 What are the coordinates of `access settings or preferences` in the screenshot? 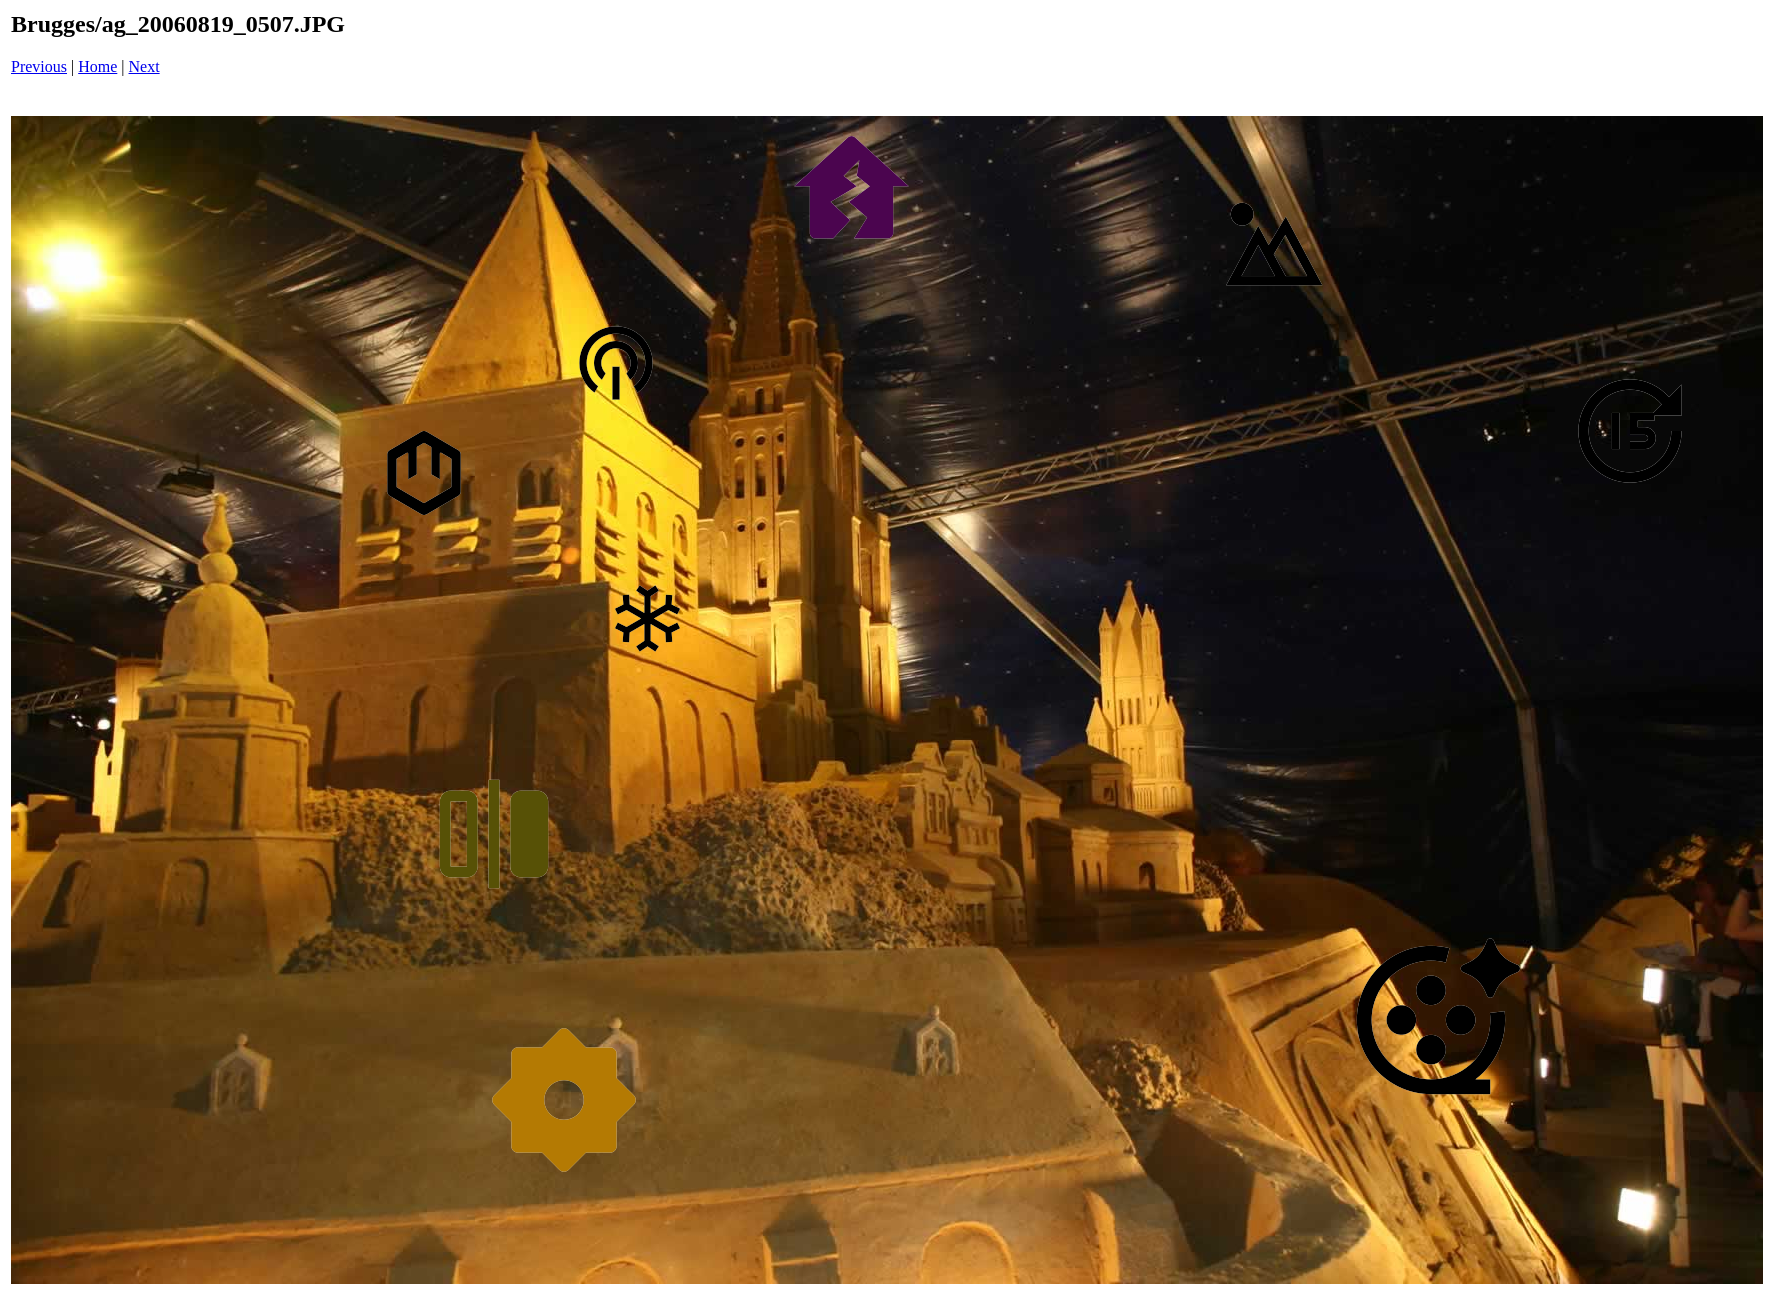 It's located at (564, 1100).